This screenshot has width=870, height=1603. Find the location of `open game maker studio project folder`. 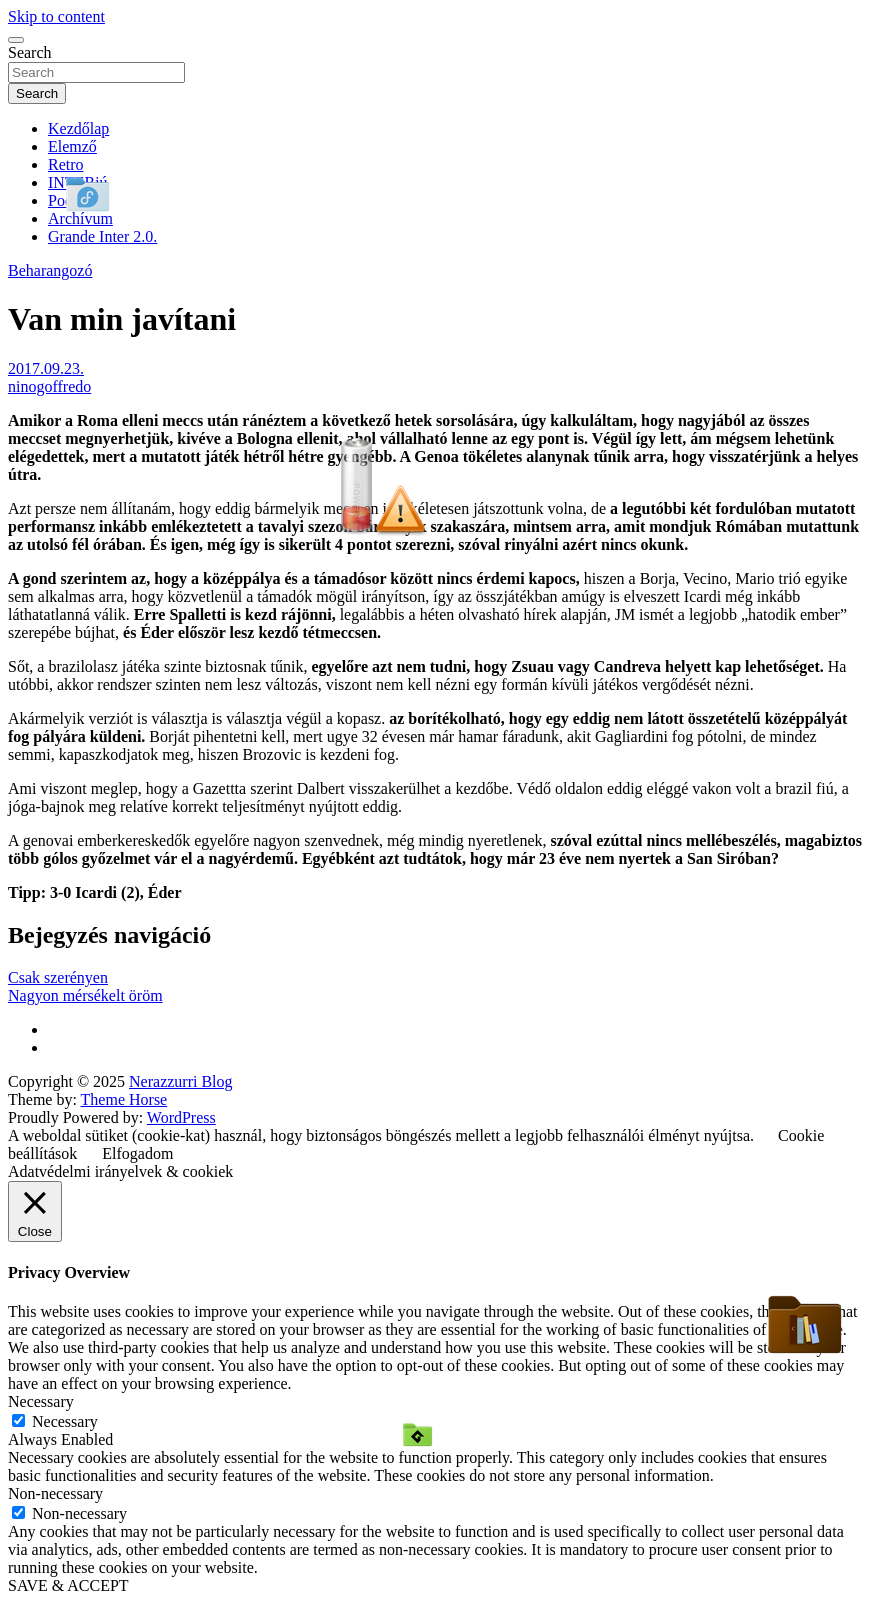

open game maker studio project folder is located at coordinates (417, 1435).